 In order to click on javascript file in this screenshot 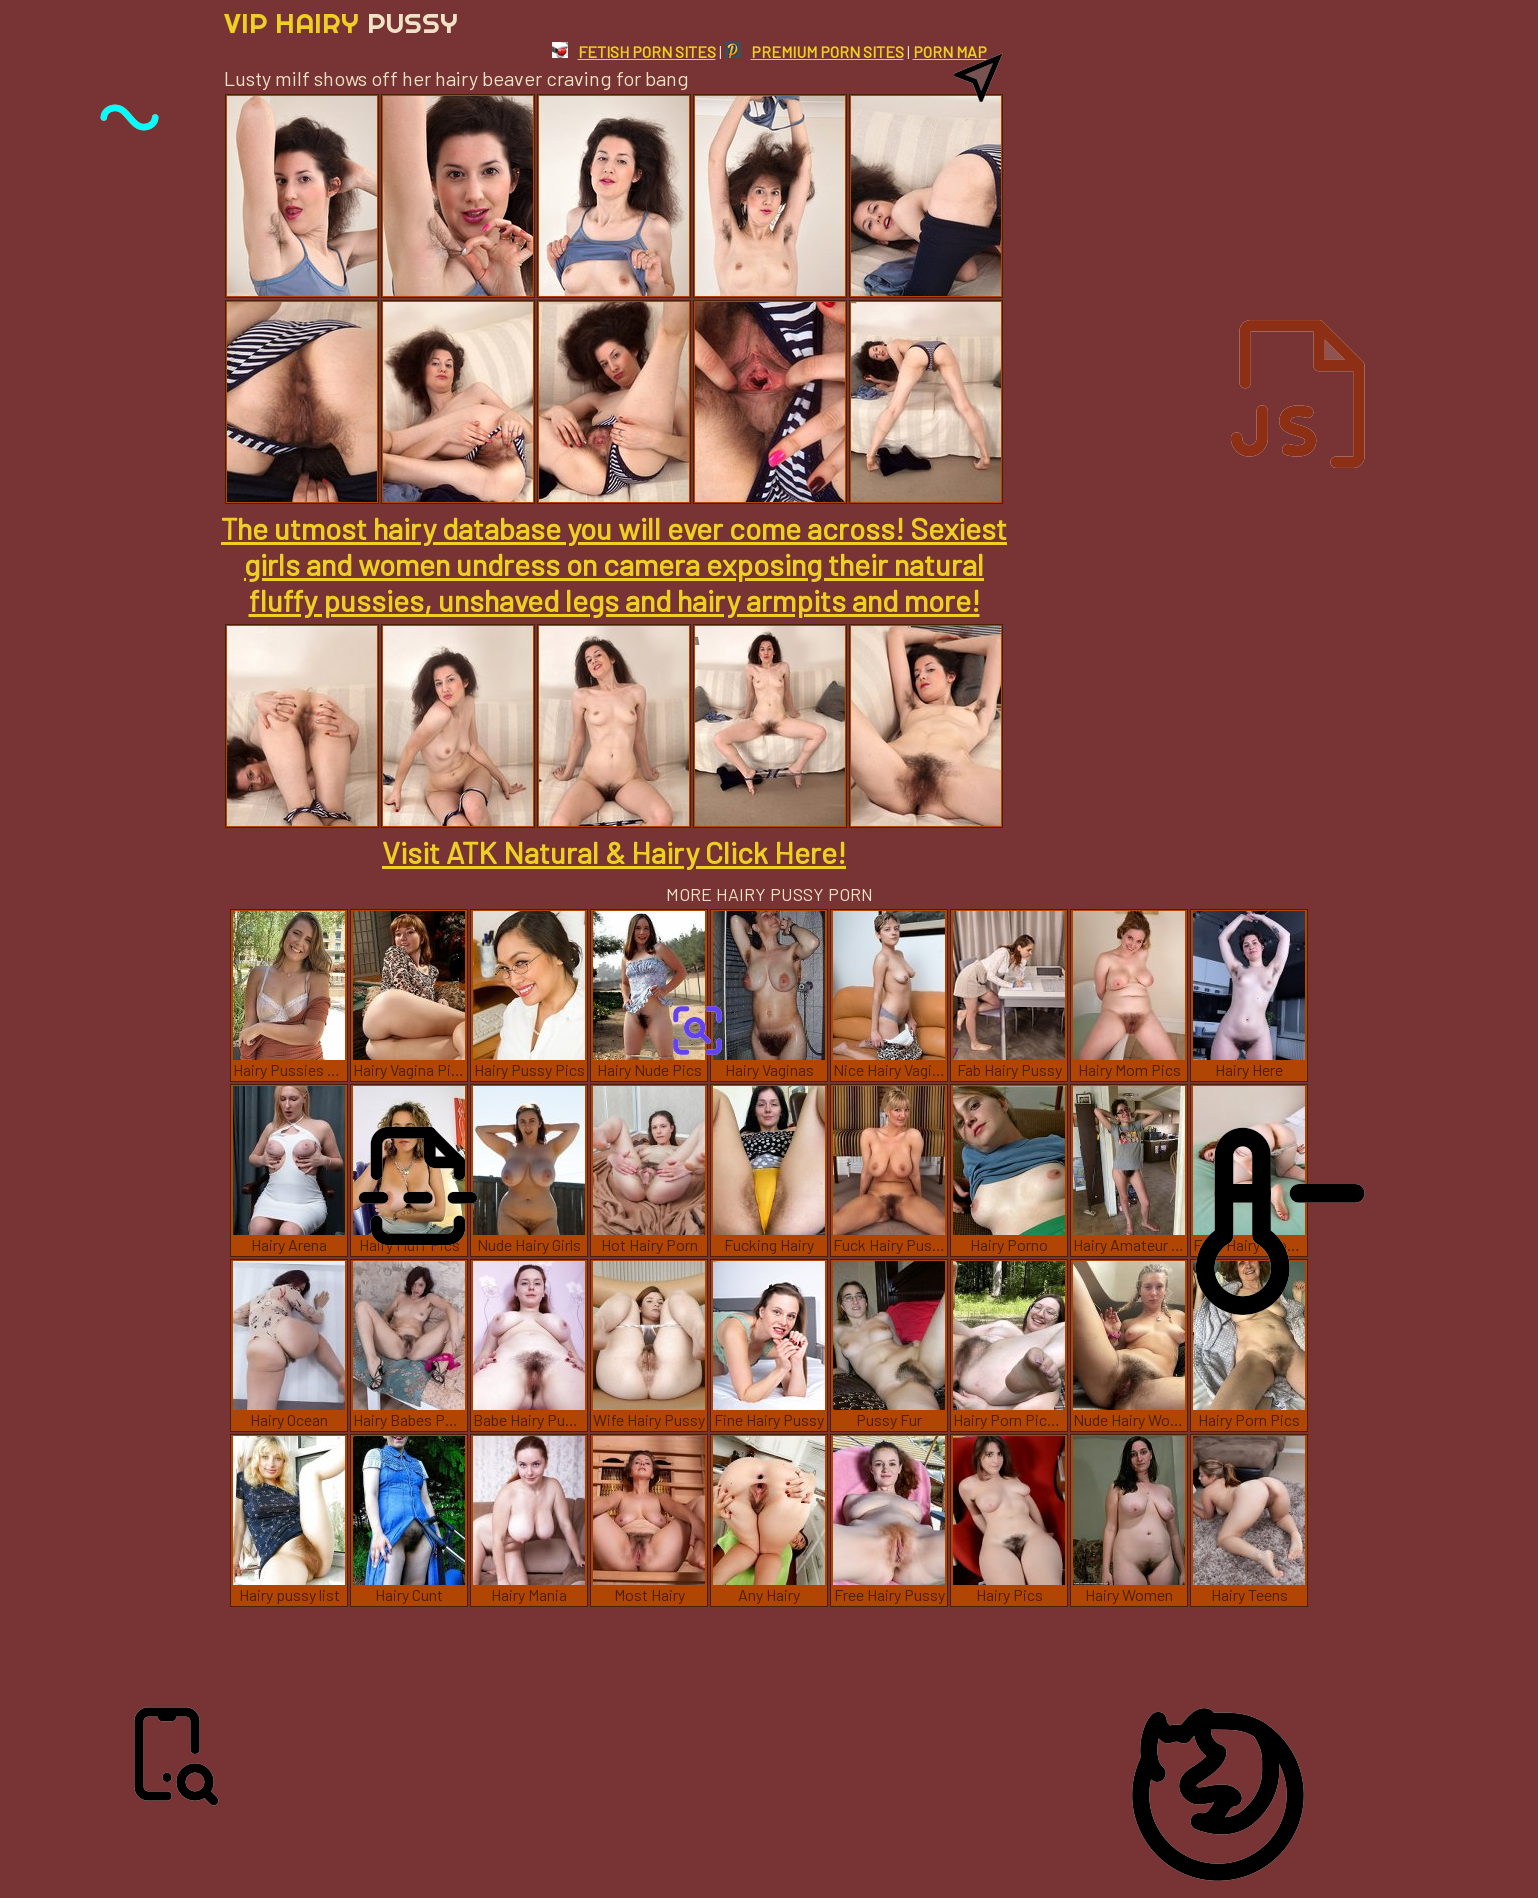, I will do `click(1302, 394)`.